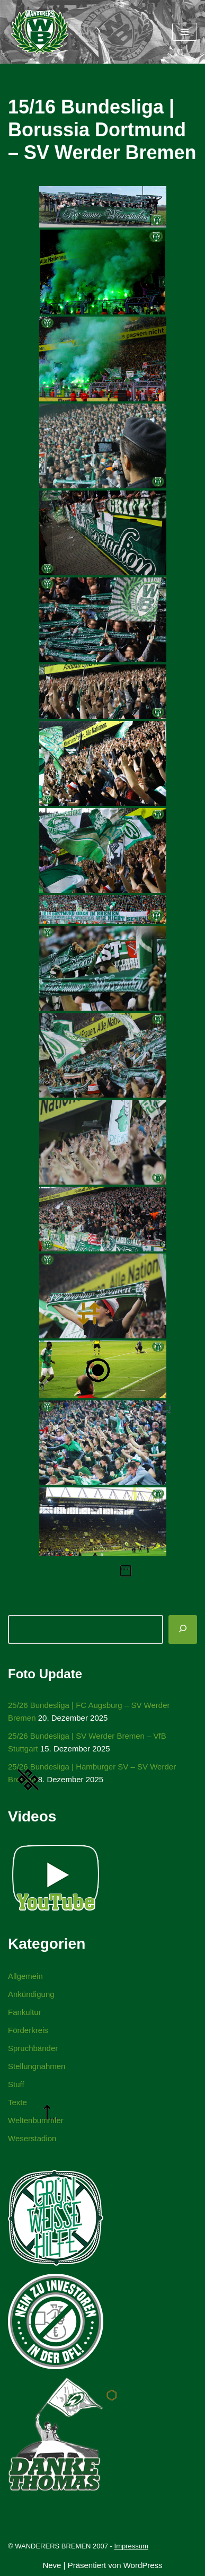 The width and height of the screenshot is (205, 2576). I want to click on represents the y-axis in a chart or graph, so click(51, 2112).